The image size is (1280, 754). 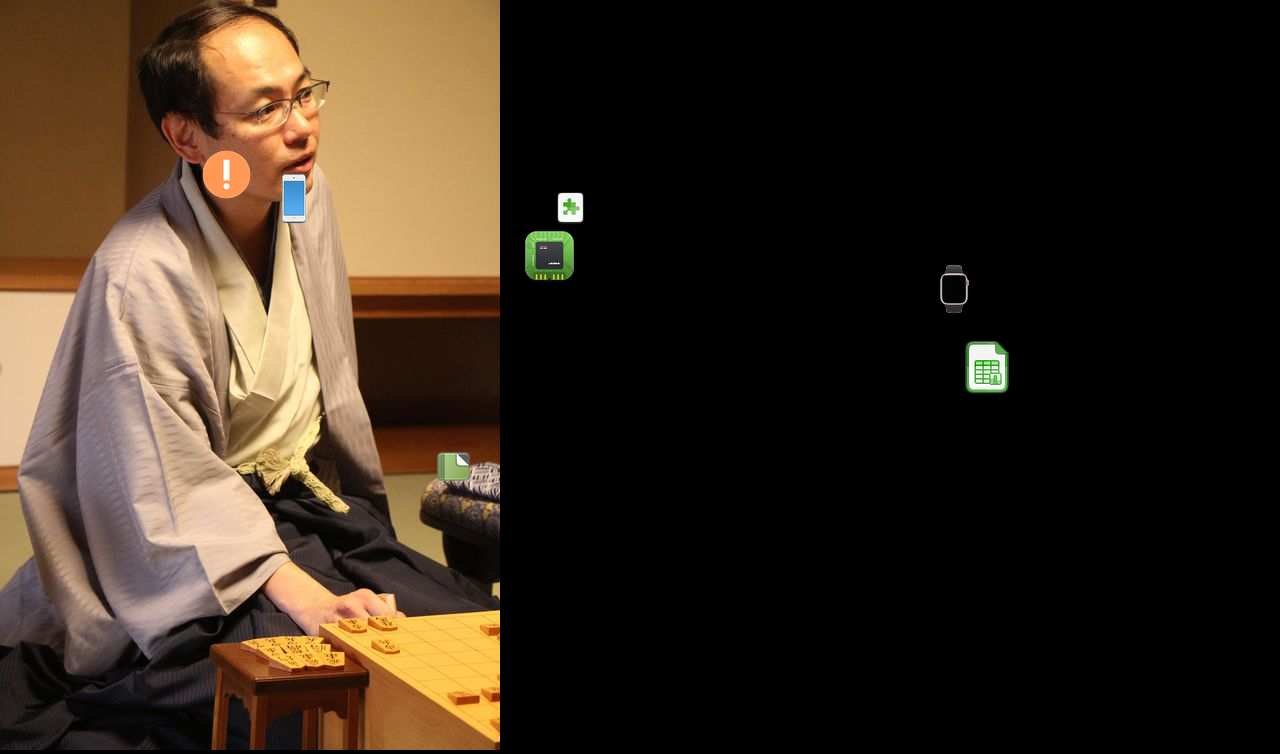 What do you see at coordinates (226, 174) in the screenshot?
I see `indicates locally modified file not yet staged for commit` at bounding box center [226, 174].